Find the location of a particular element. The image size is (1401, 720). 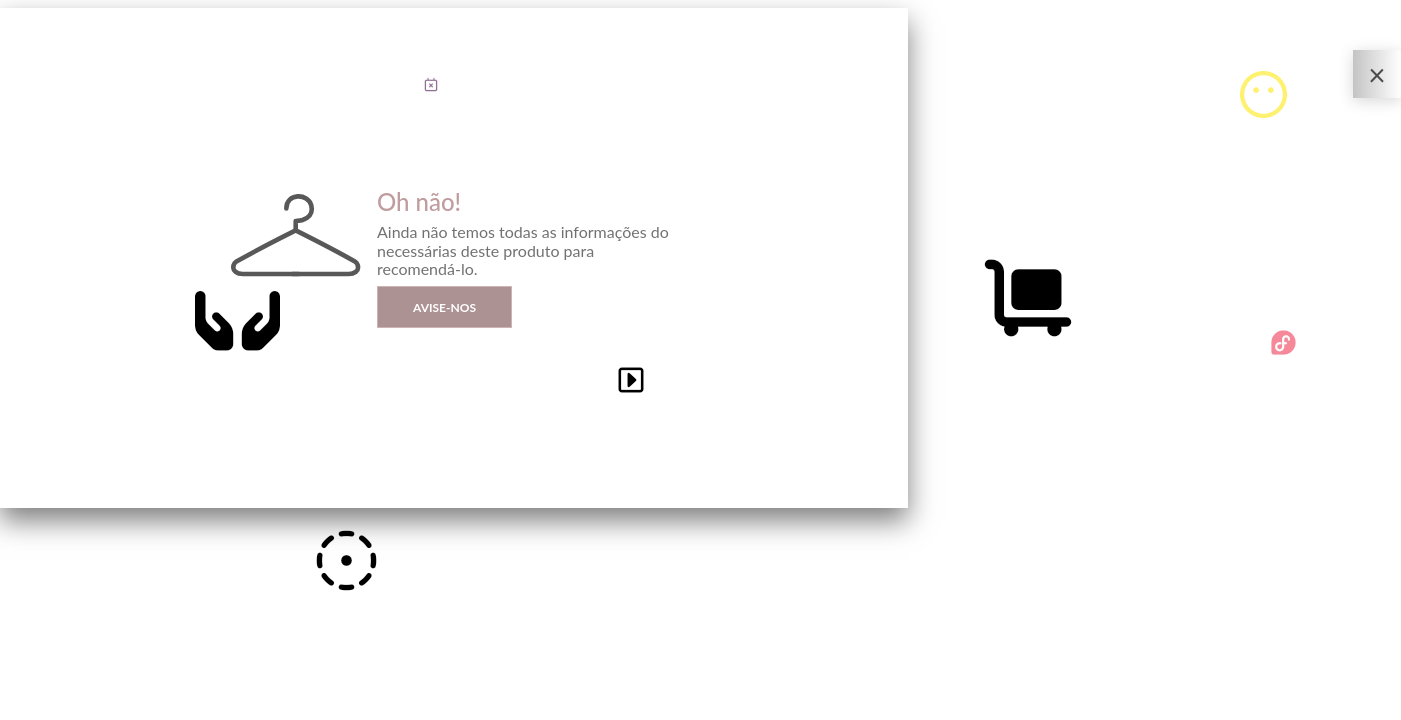

indicates a neutral or indifferent reaction is located at coordinates (1263, 94).